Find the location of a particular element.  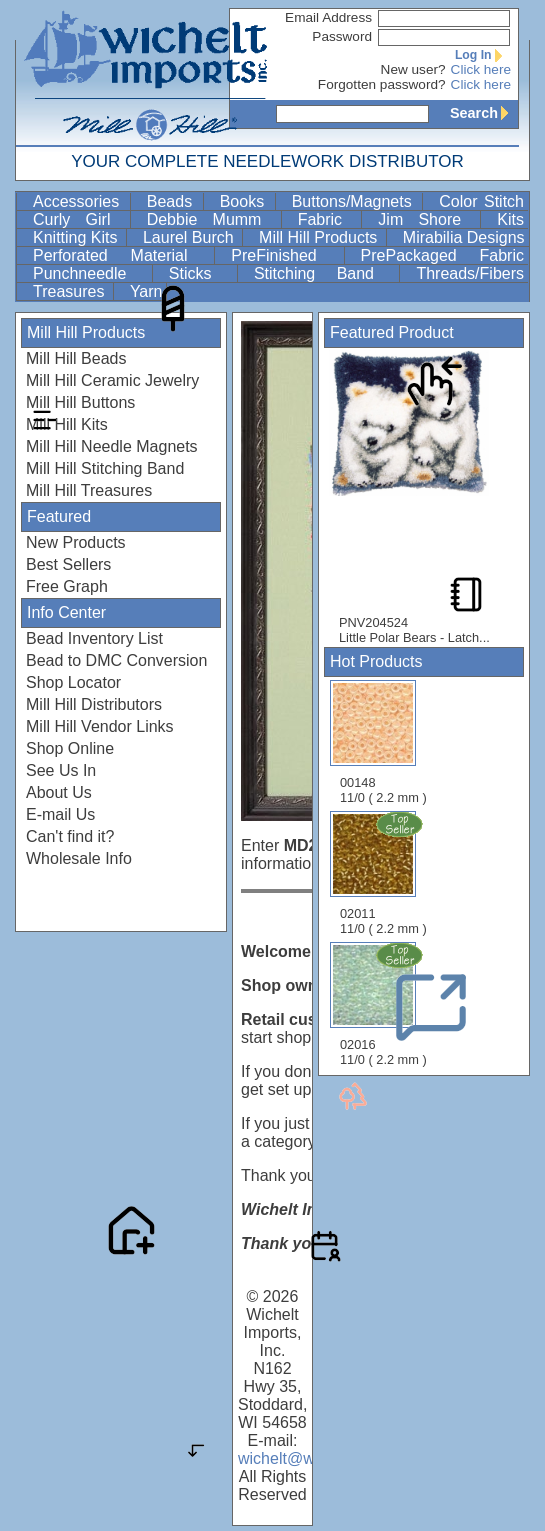

remove an item from the list is located at coordinates (45, 420).